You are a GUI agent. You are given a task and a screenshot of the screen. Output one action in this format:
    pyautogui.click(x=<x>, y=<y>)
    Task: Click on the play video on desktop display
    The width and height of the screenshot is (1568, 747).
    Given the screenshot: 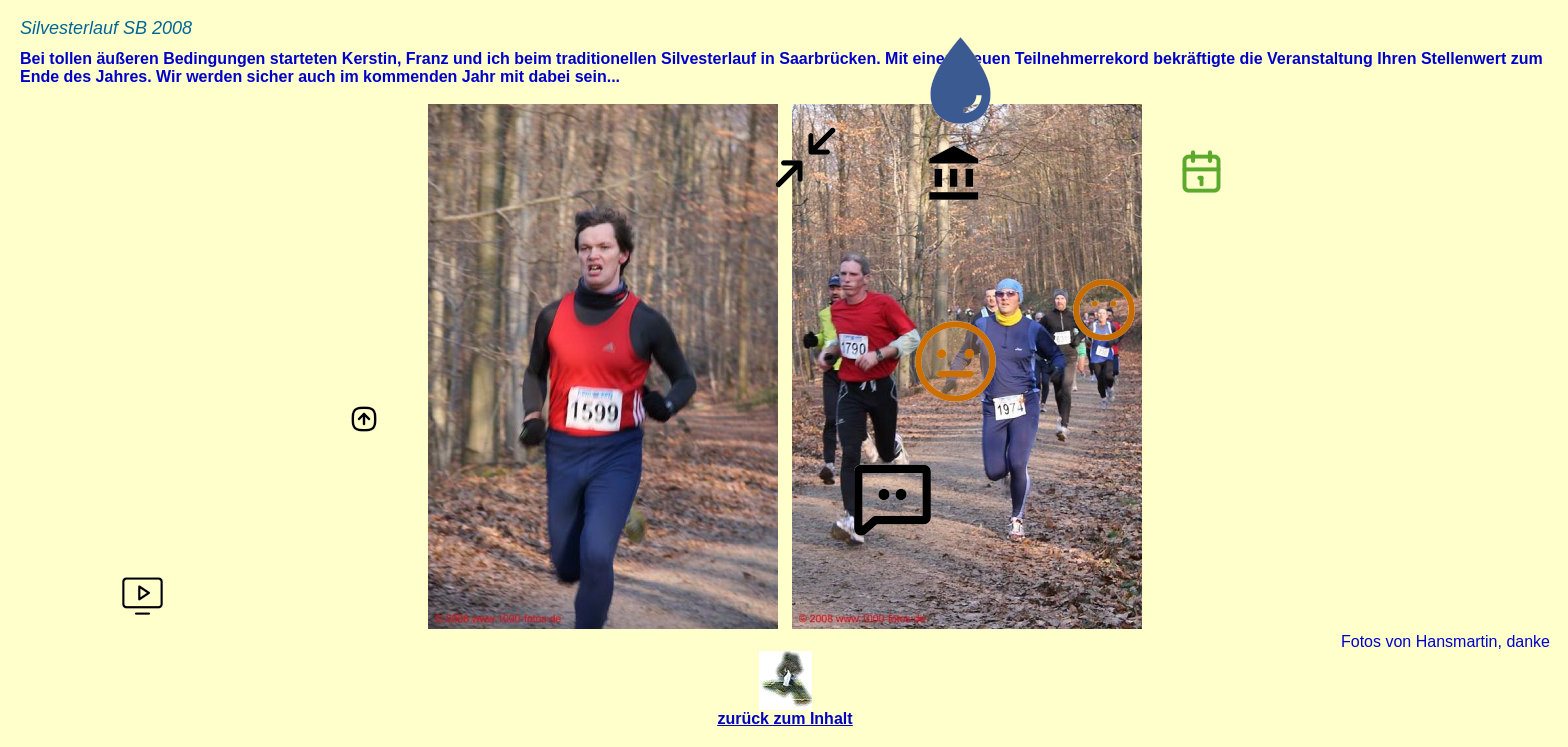 What is the action you would take?
    pyautogui.click(x=142, y=594)
    